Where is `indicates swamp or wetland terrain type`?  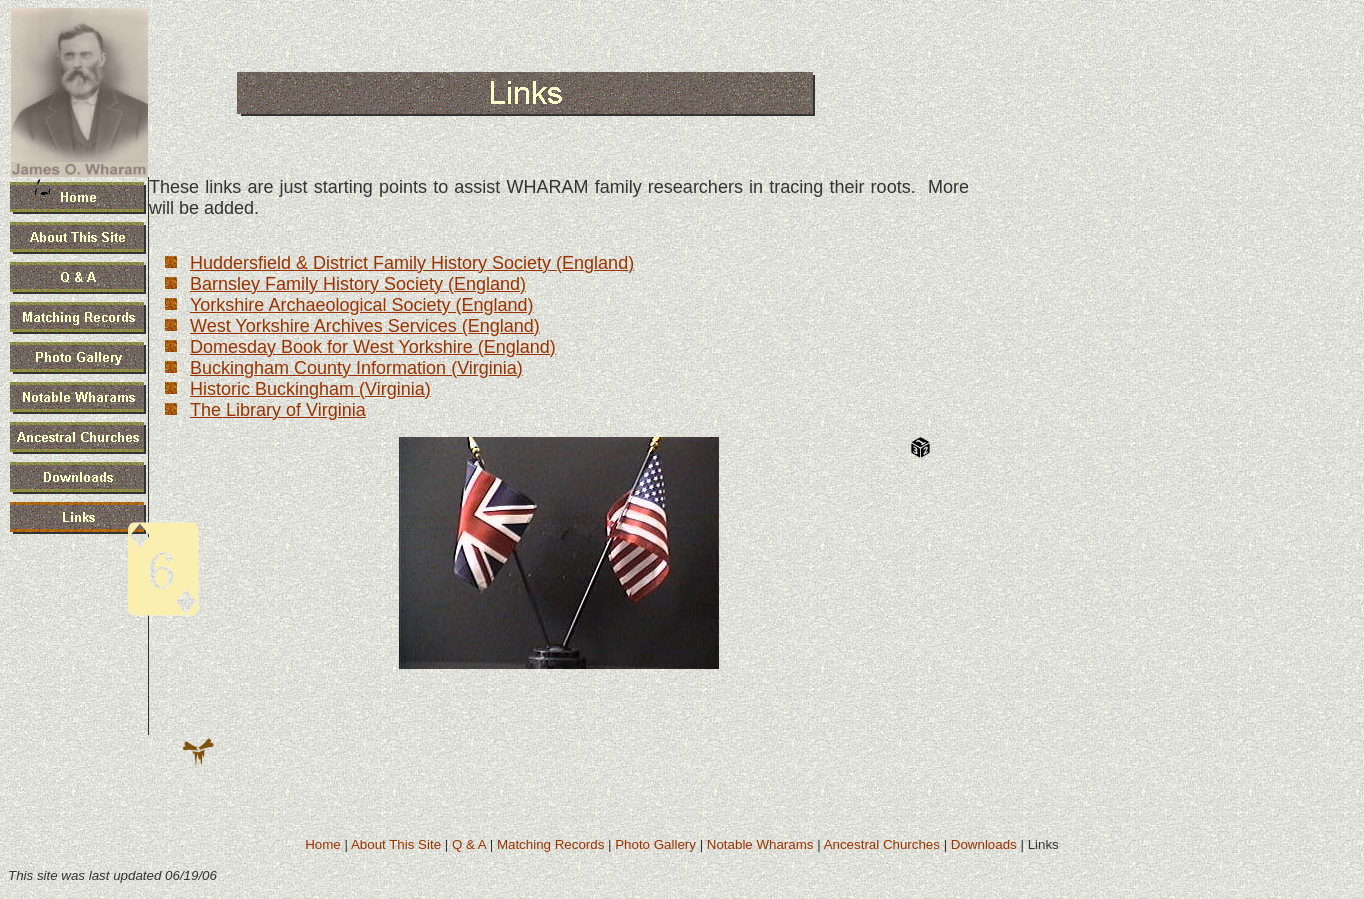 indicates swamp or wetland terrain type is located at coordinates (42, 187).